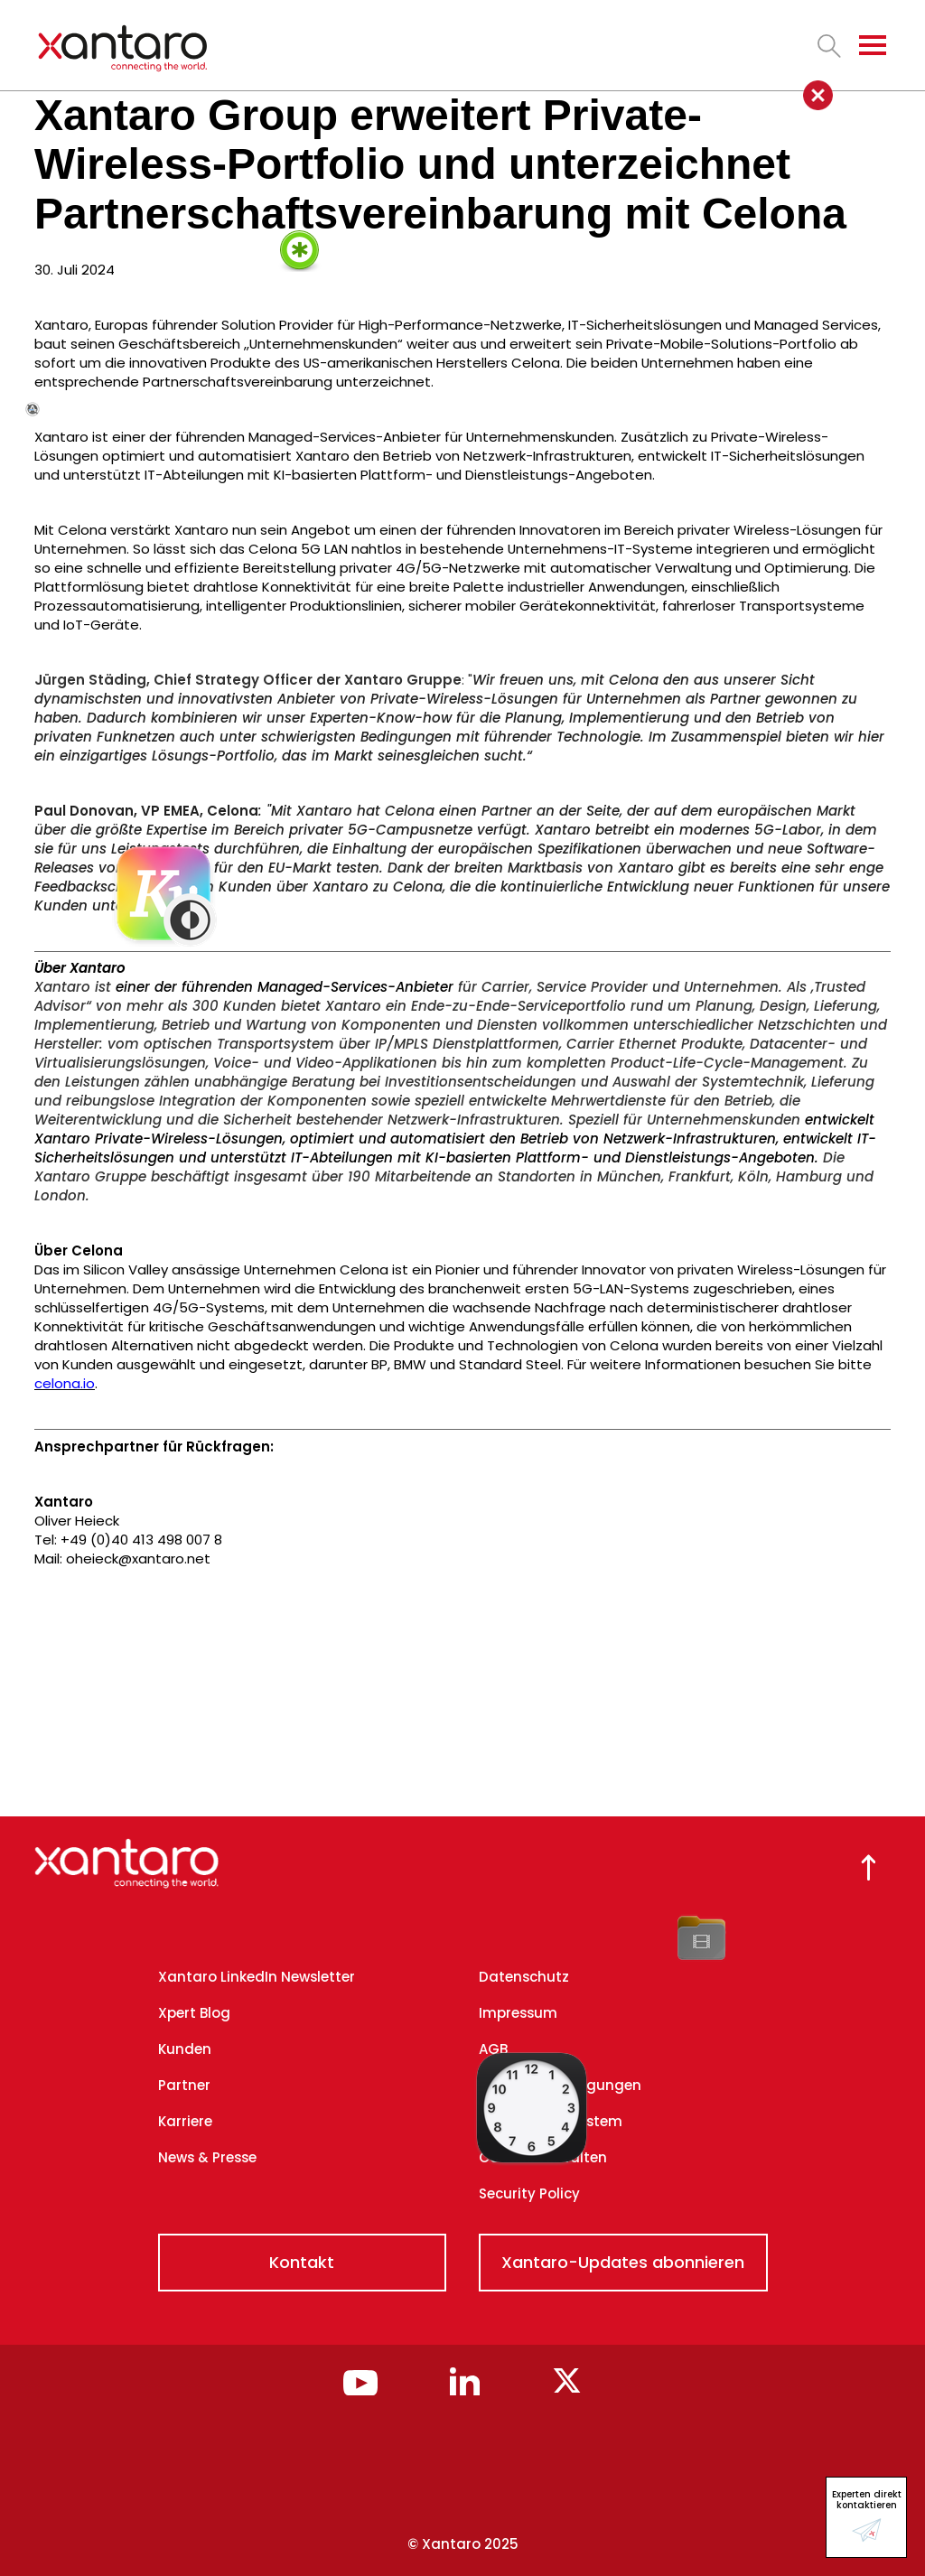 The image size is (925, 2576). Describe the element at coordinates (300, 250) in the screenshot. I see `indicates a generic or unspecified item type` at that location.